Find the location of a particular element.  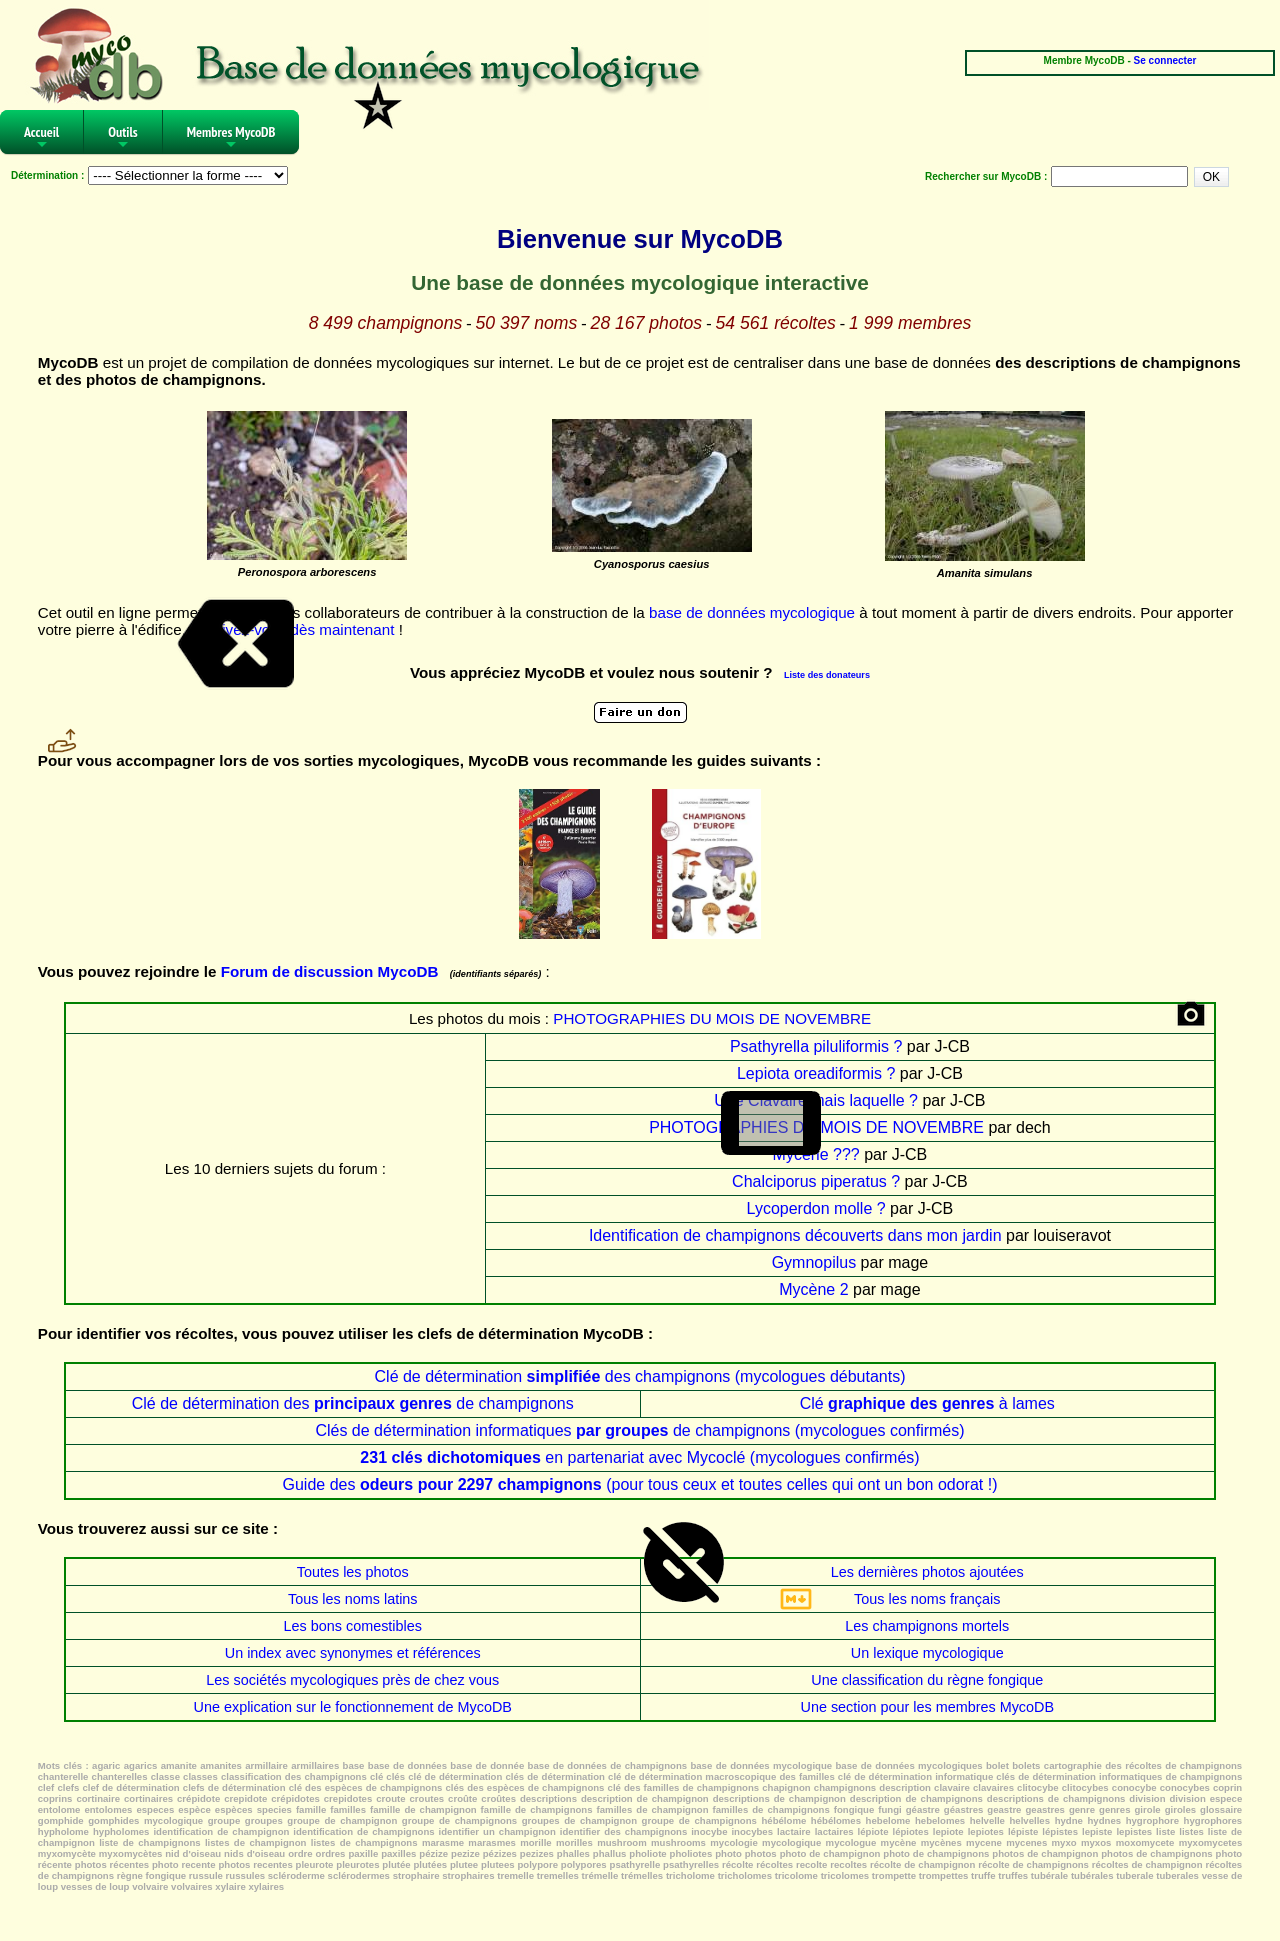

open camera to take a photo is located at coordinates (1191, 1015).